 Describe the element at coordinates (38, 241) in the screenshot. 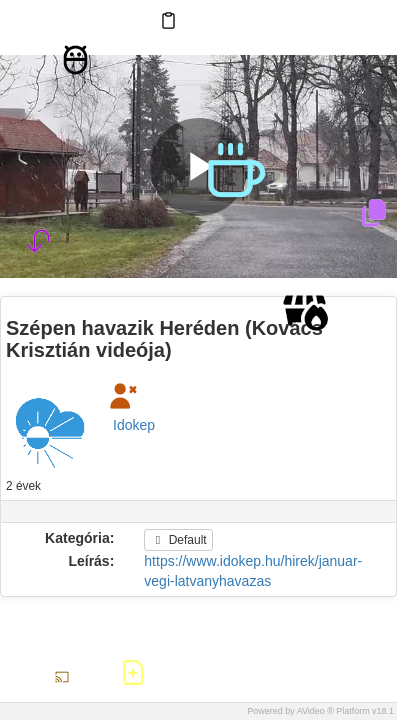

I see `redo an action` at that location.